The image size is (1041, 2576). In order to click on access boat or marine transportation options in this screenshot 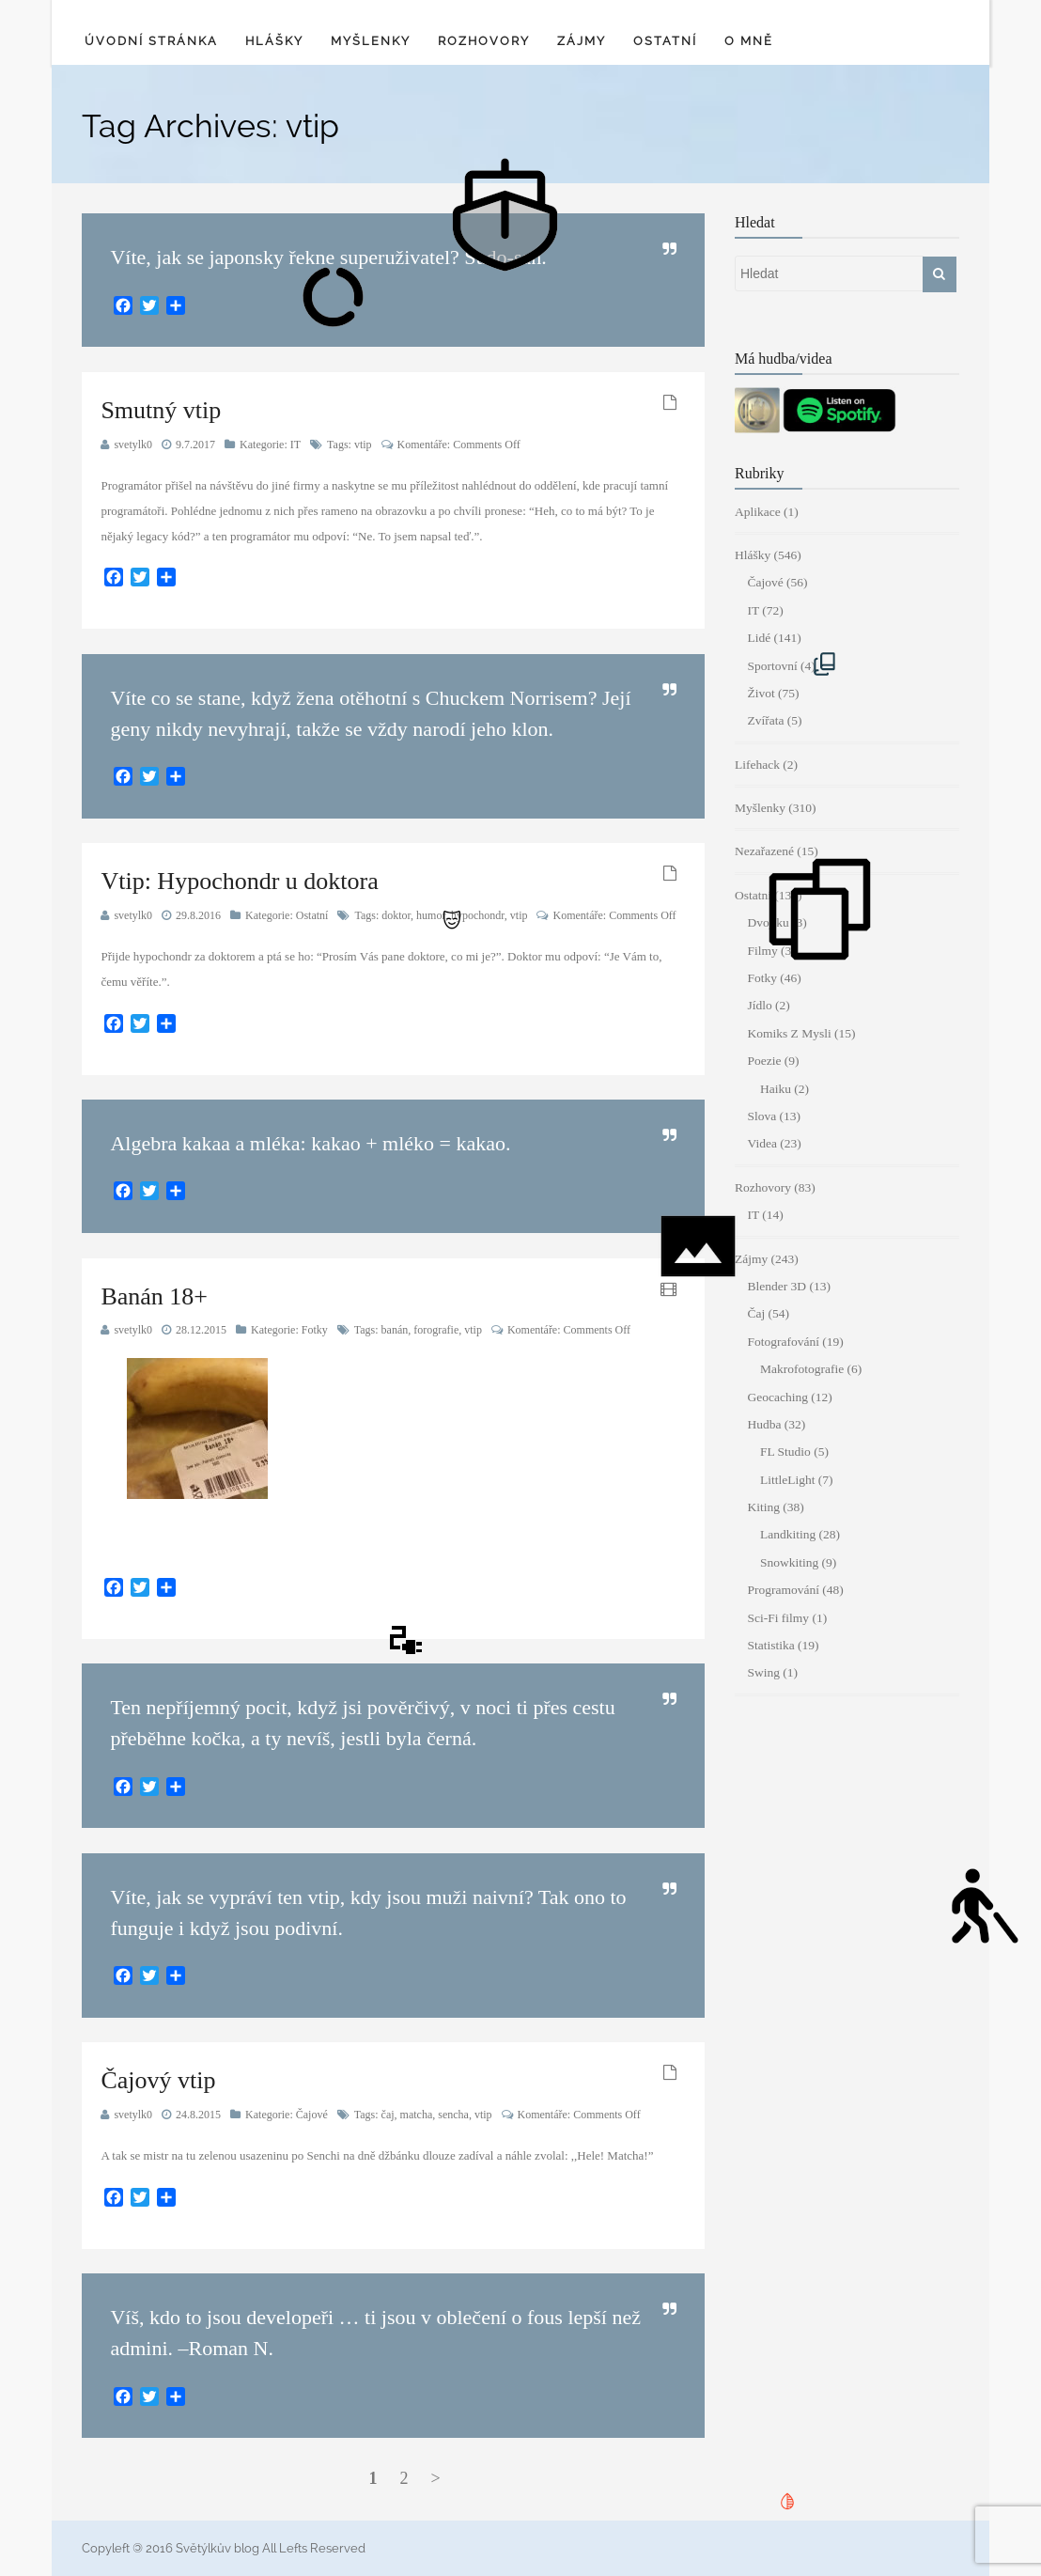, I will do `click(505, 214)`.